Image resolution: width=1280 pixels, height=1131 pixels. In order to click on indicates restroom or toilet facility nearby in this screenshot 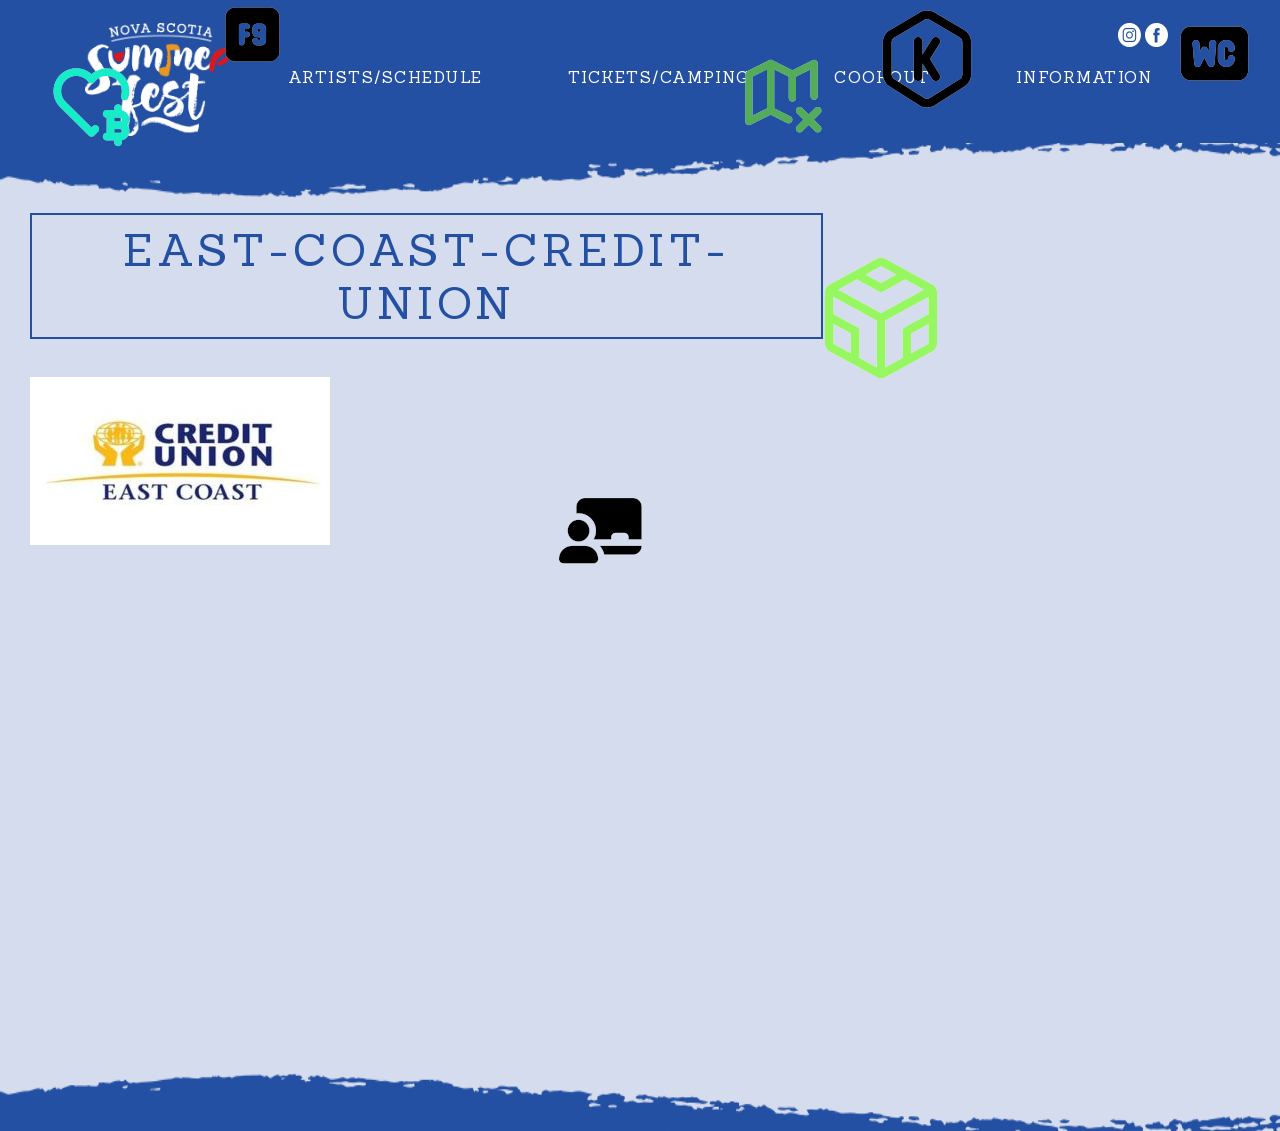, I will do `click(1214, 53)`.